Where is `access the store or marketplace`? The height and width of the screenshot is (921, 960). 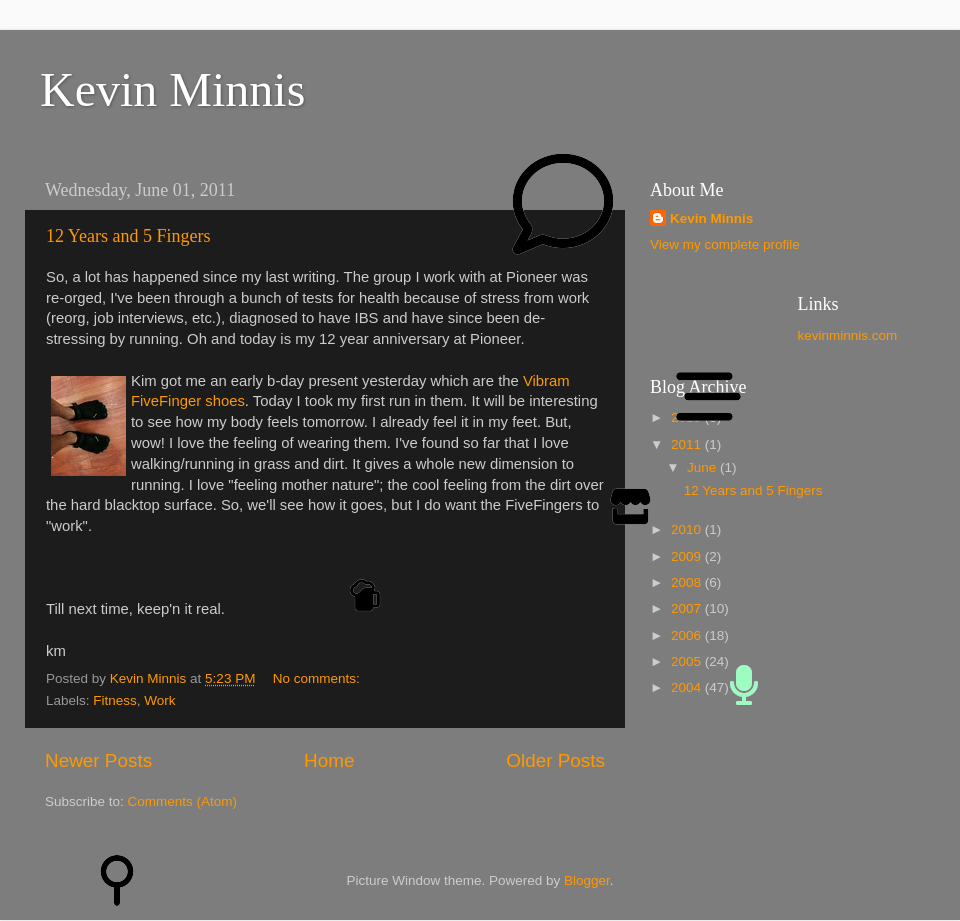 access the store or marketplace is located at coordinates (630, 506).